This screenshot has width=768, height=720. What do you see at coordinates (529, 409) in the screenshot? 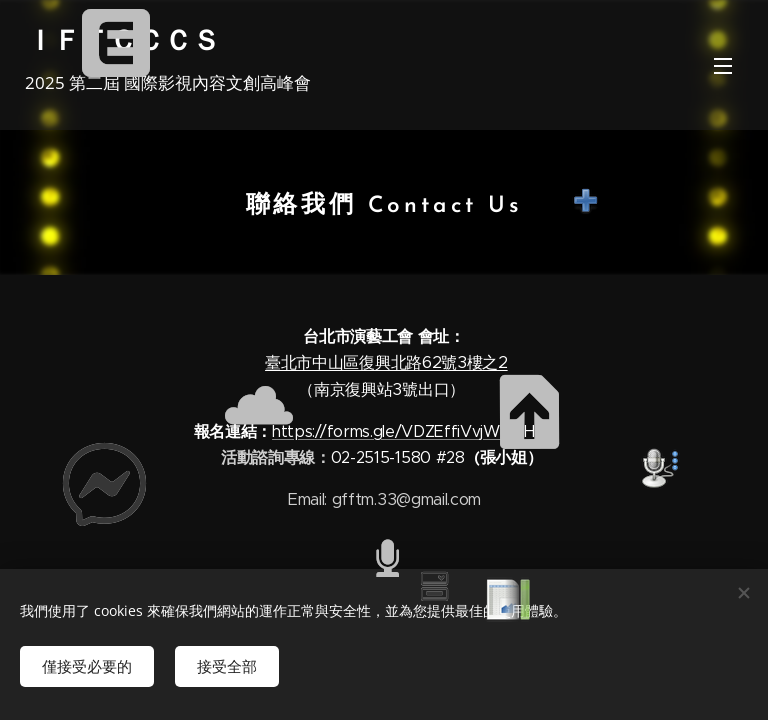
I see `send or share a document` at bounding box center [529, 409].